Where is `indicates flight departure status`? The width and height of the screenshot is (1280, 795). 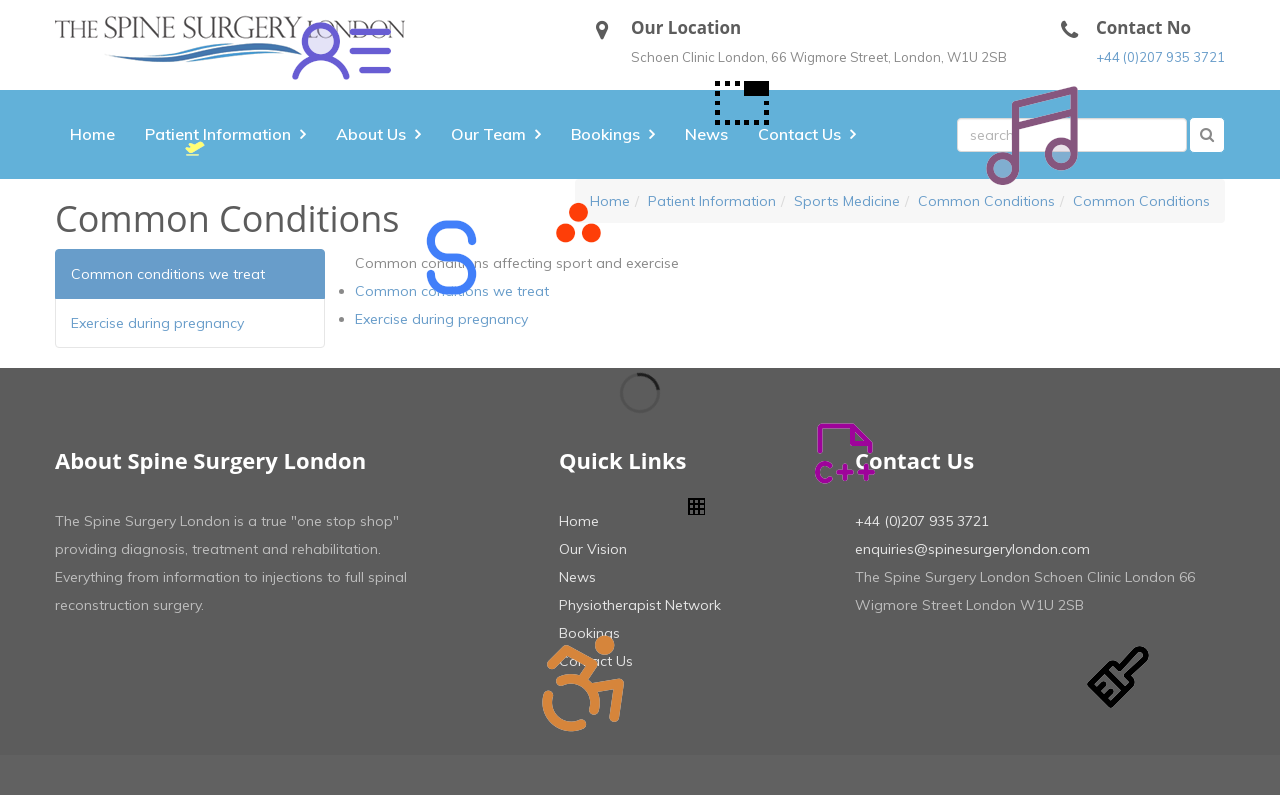 indicates flight departure status is located at coordinates (195, 148).